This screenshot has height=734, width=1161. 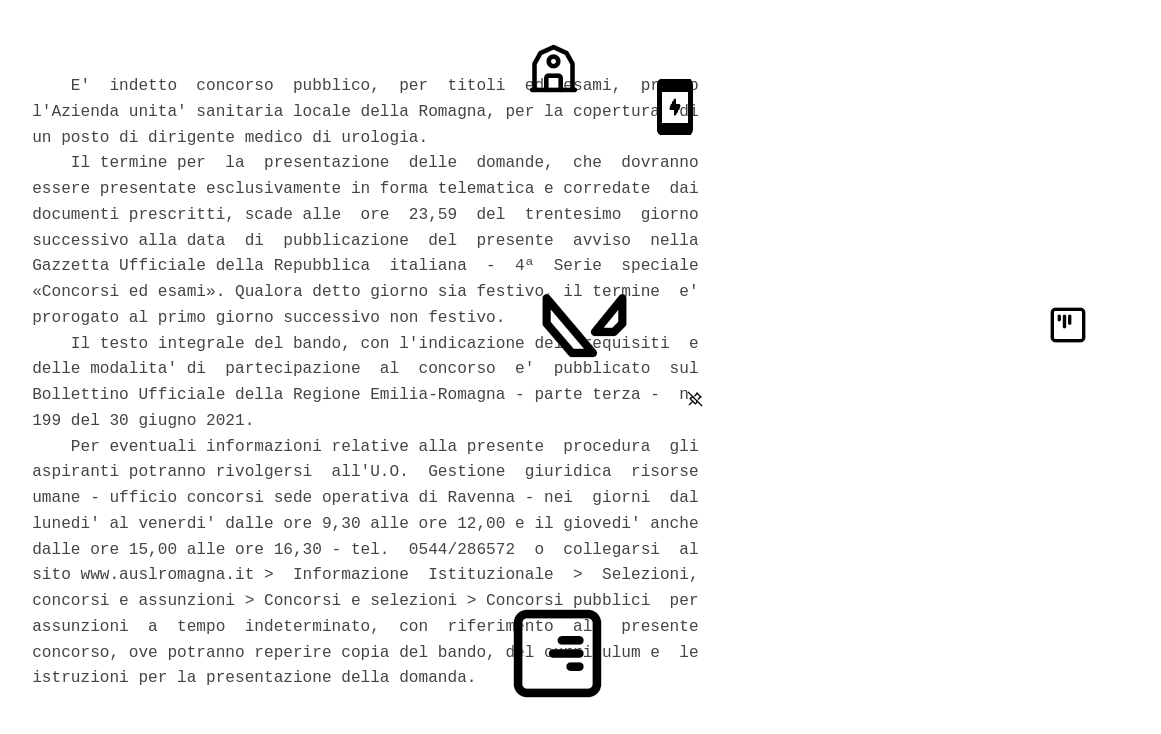 I want to click on align content to the right middle of a container, so click(x=557, y=653).